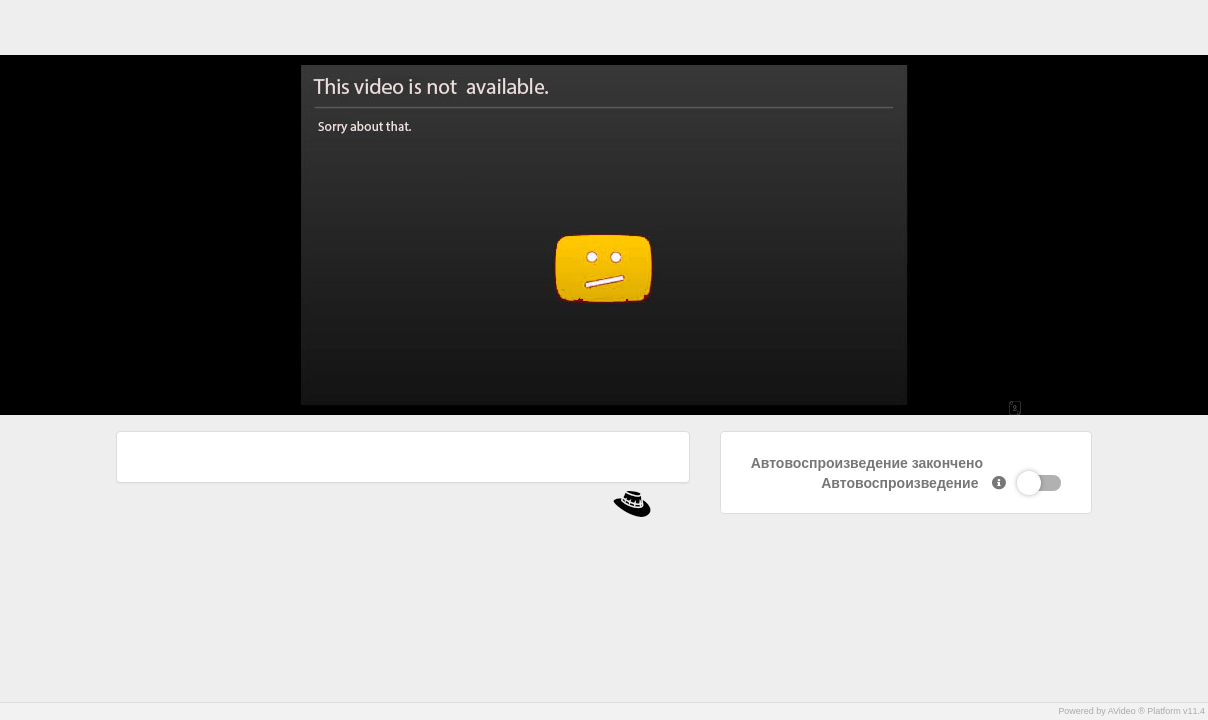 Image resolution: width=1208 pixels, height=720 pixels. I want to click on two of clubs playing card, so click(1015, 408).